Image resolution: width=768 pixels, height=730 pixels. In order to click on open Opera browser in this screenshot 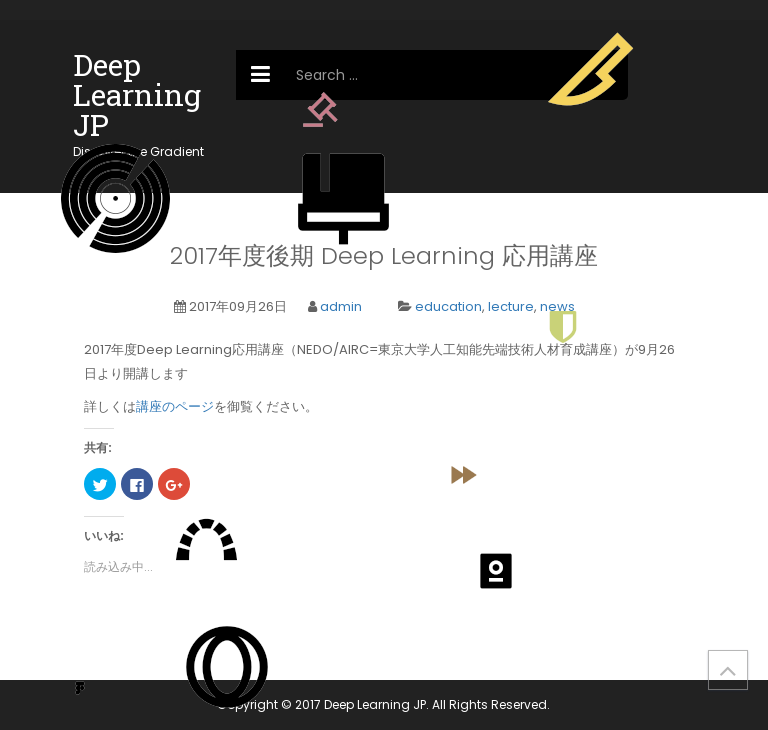, I will do `click(227, 667)`.